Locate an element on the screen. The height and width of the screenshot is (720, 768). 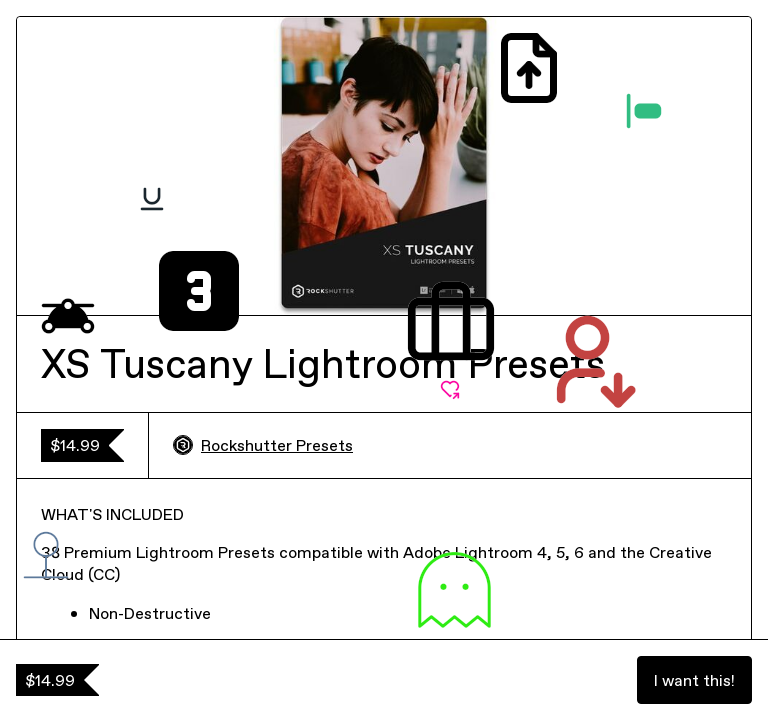
access vector path editing tools is located at coordinates (68, 316).